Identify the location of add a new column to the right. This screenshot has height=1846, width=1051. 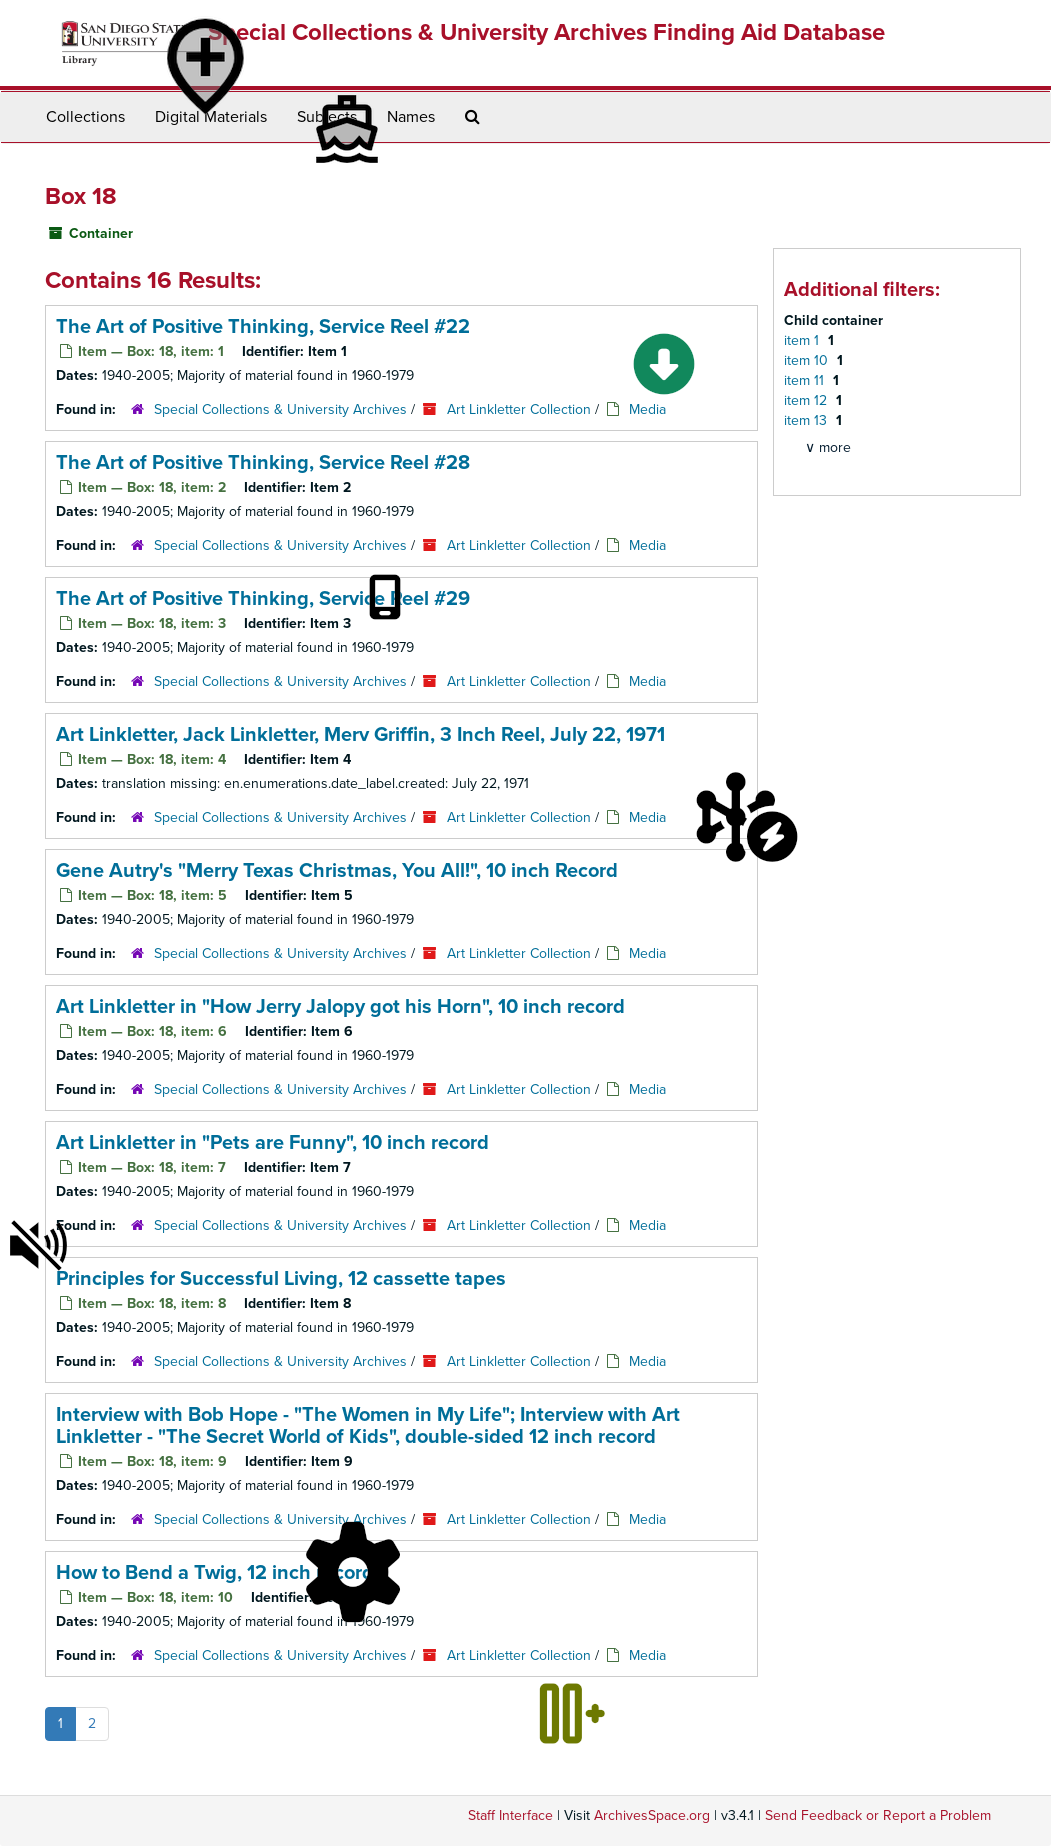
(567, 1713).